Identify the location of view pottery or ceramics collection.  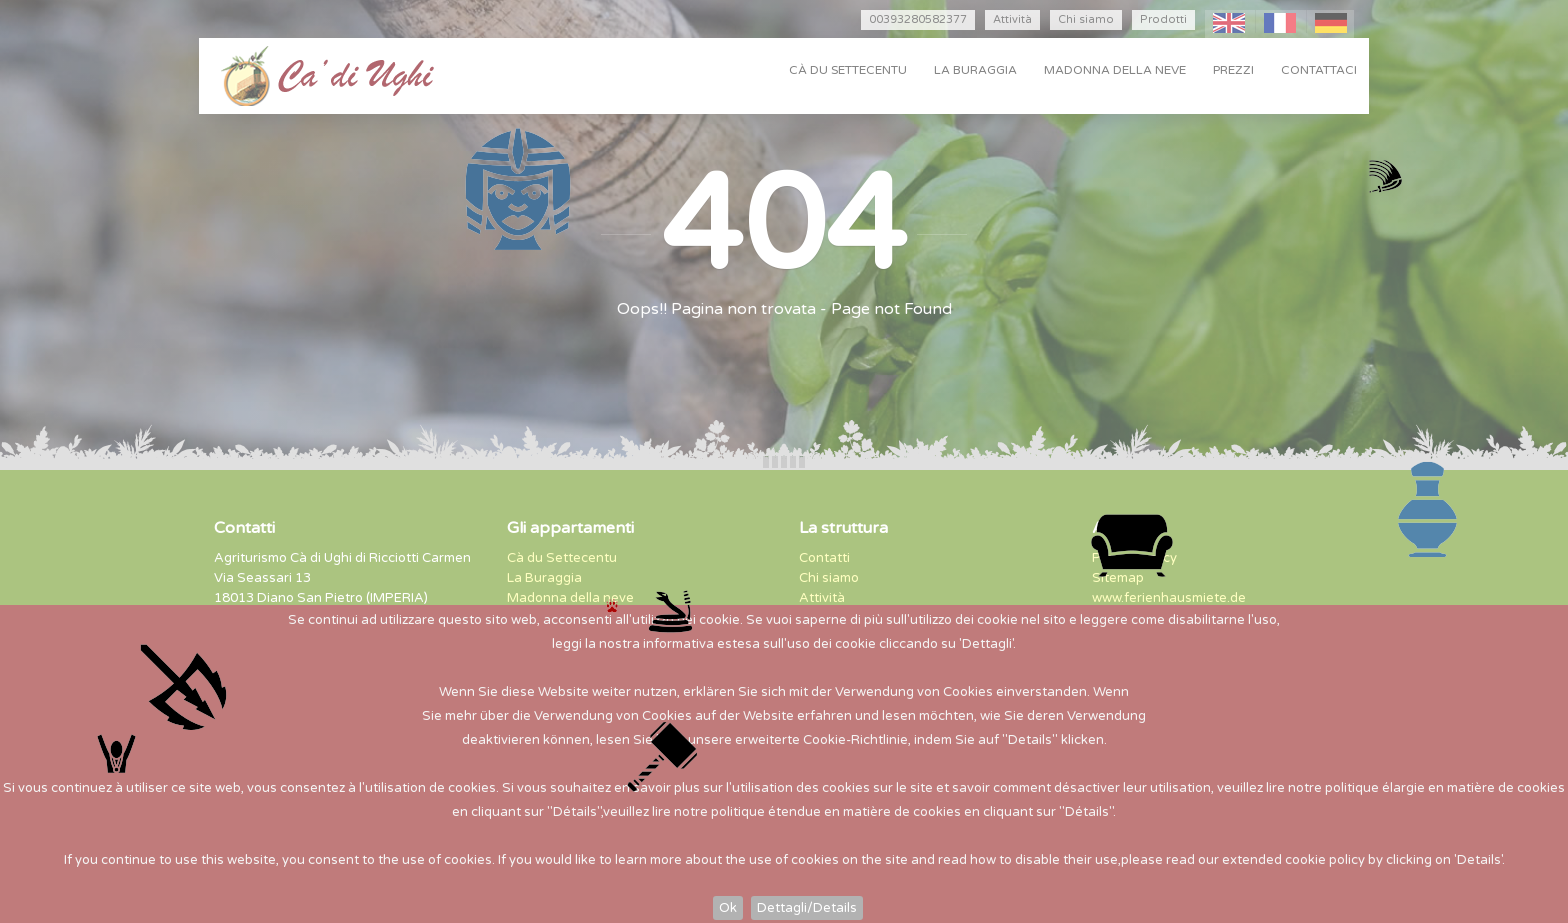
(1427, 509).